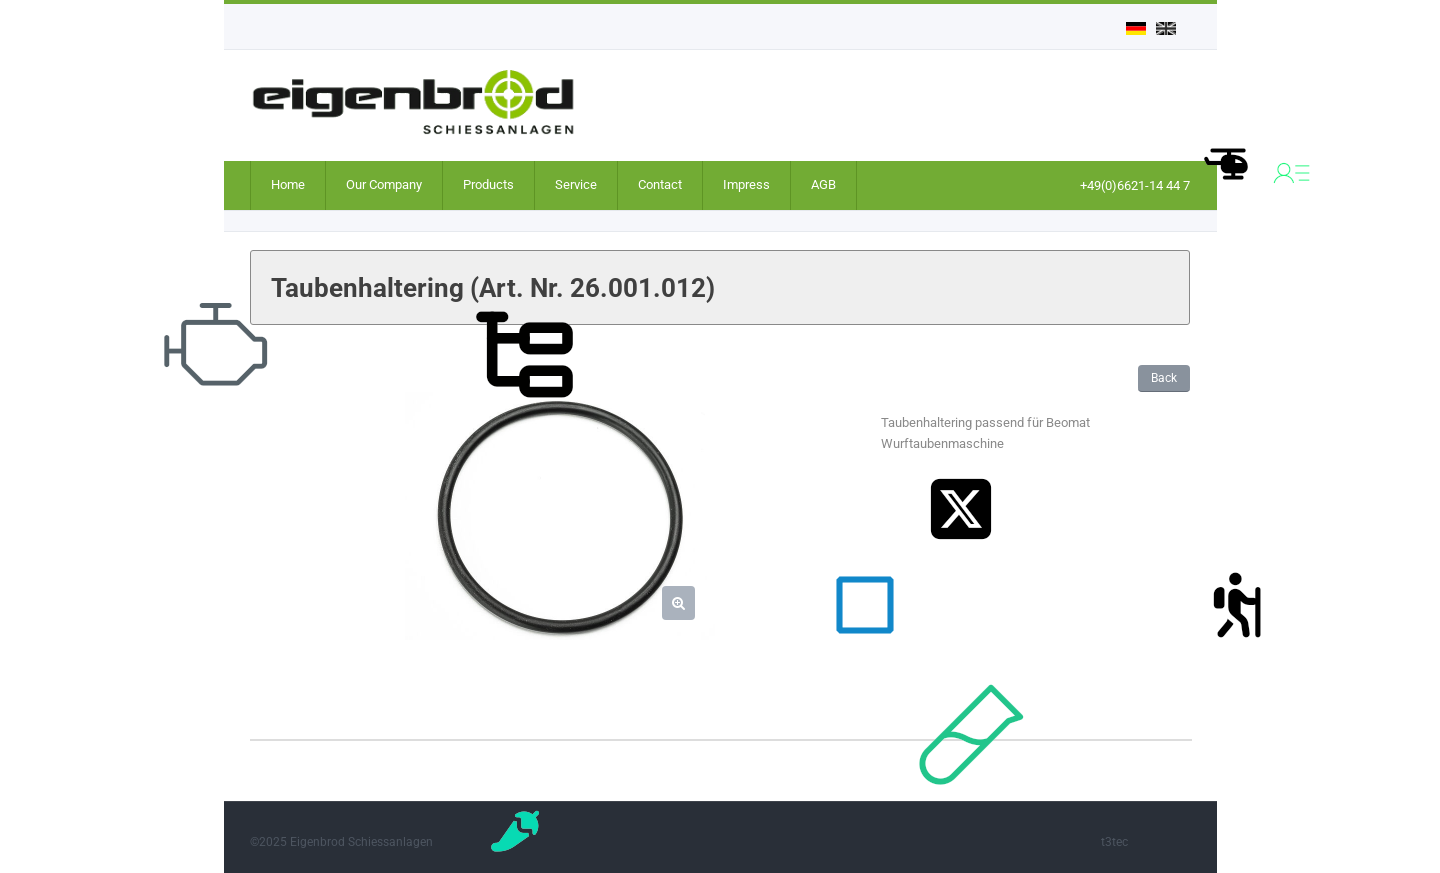 This screenshot has width=1440, height=873. I want to click on indicates spicy or hot food items, so click(515, 831).